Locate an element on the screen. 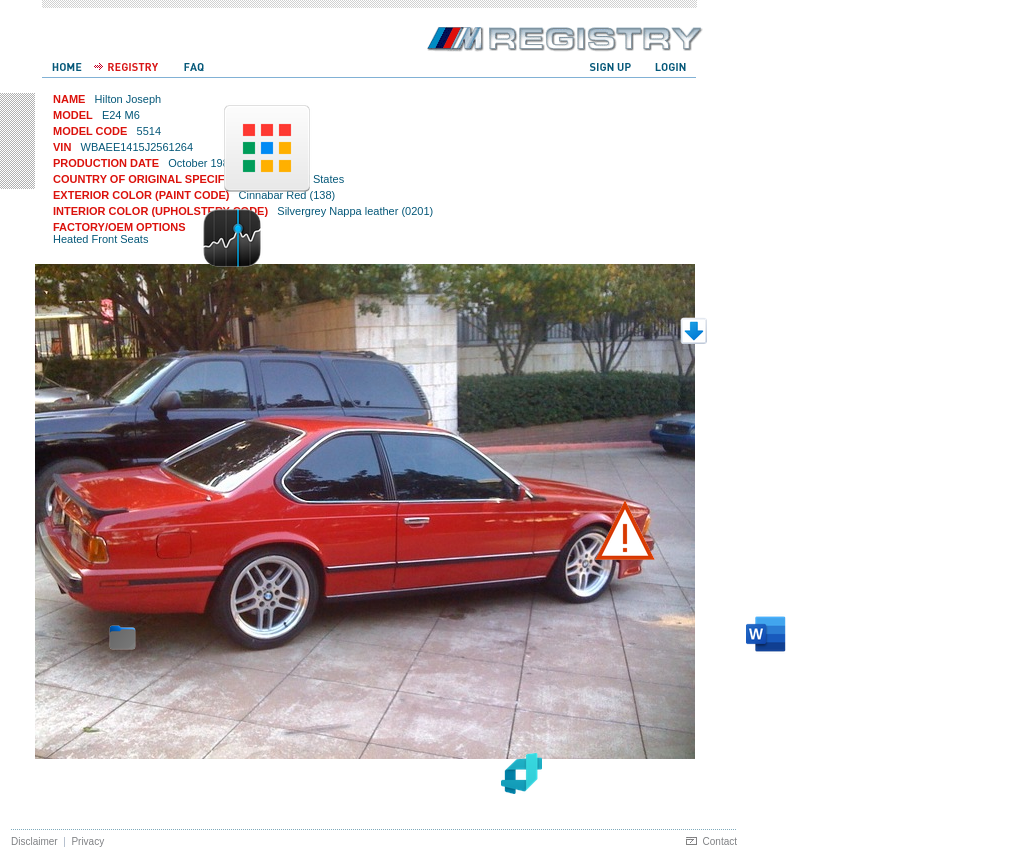 The width and height of the screenshot is (1024, 853). open the stocks app is located at coordinates (232, 238).